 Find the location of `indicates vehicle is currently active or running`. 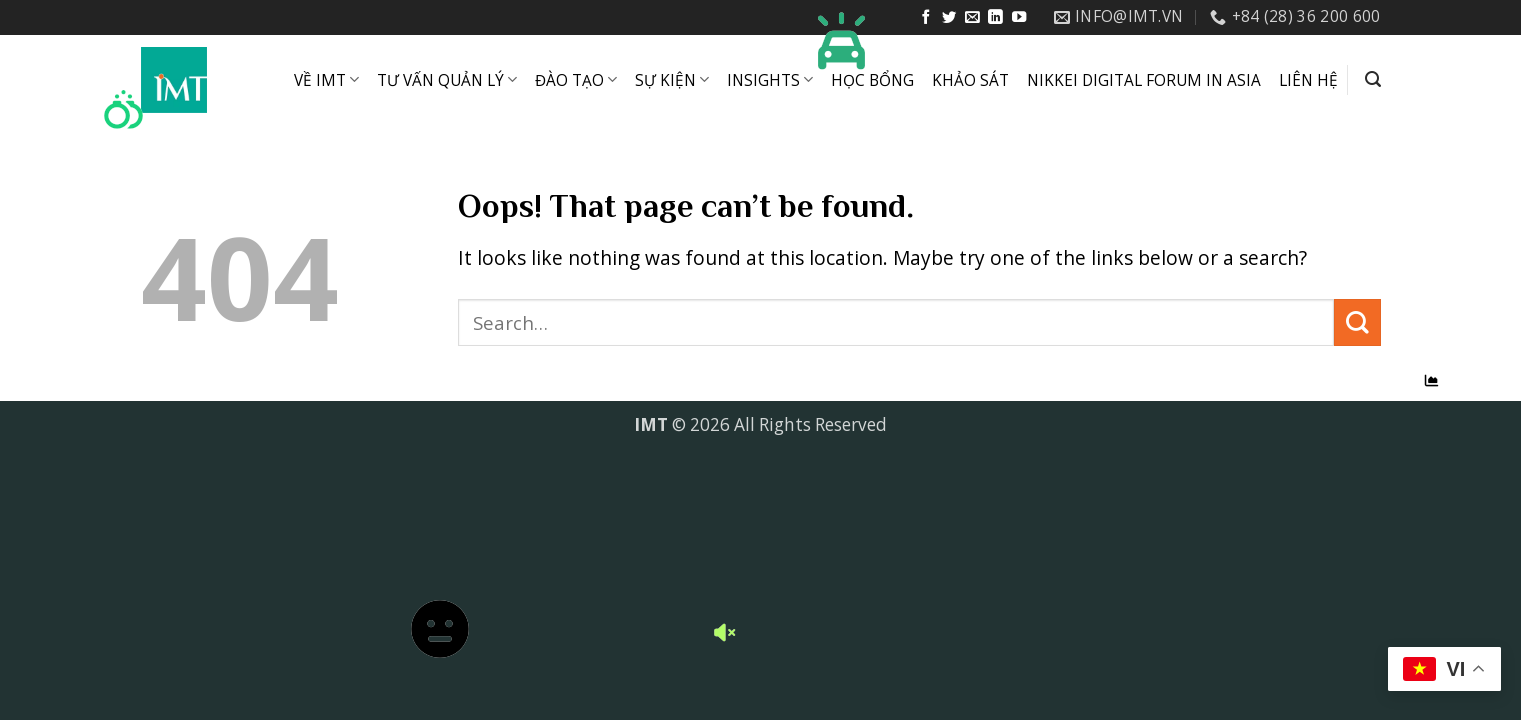

indicates vehicle is currently active or running is located at coordinates (841, 42).